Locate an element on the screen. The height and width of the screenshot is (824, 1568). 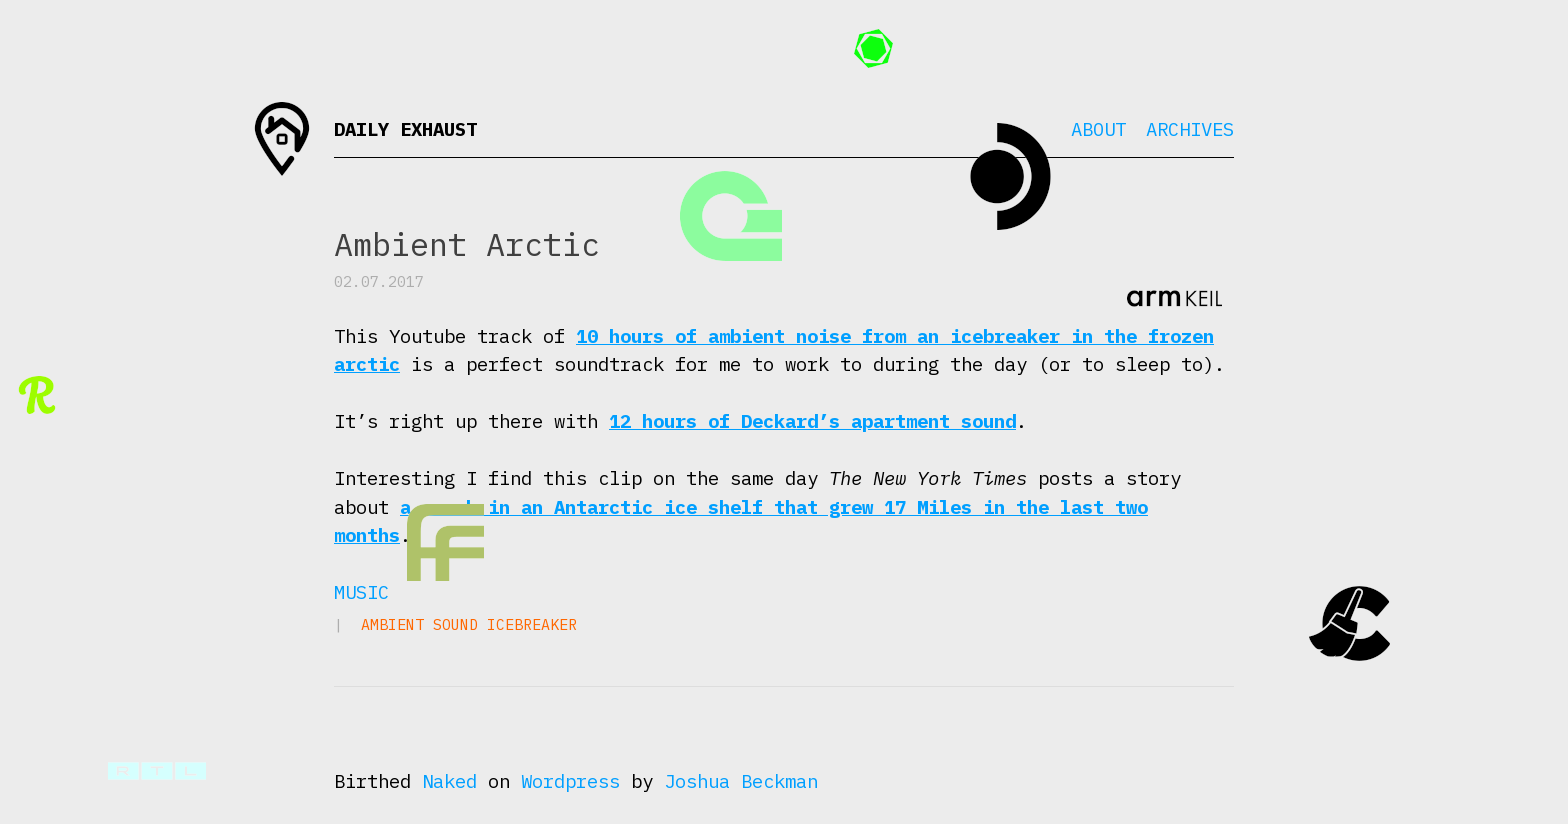
open the Farfetch app is located at coordinates (445, 542).